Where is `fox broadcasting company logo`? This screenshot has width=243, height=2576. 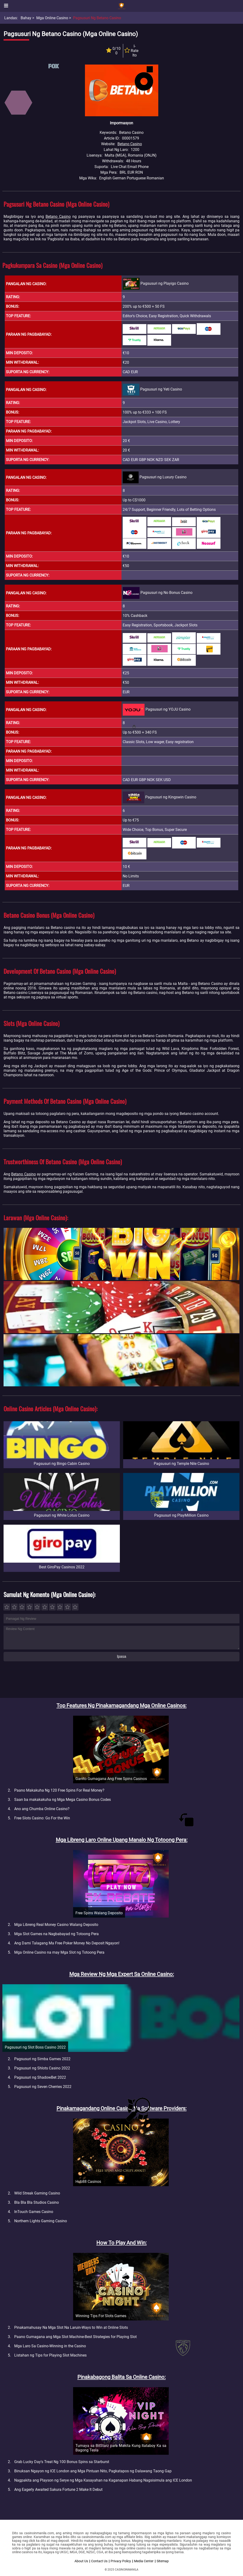 fox broadcasting company logo is located at coordinates (54, 66).